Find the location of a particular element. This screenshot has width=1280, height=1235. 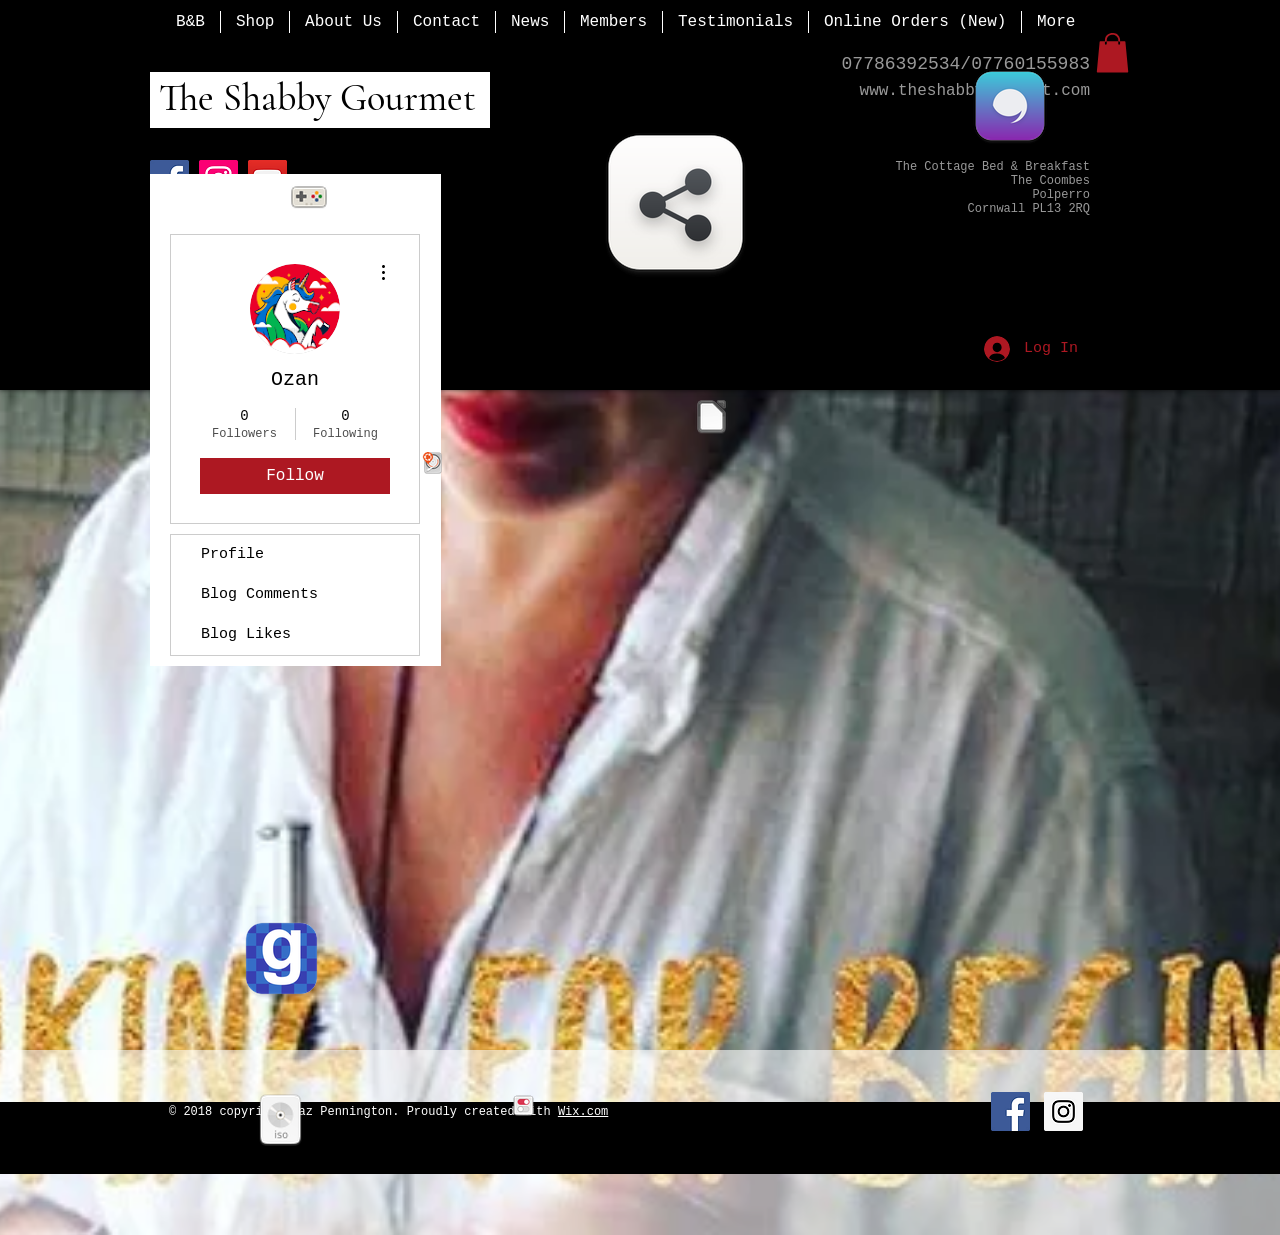

launch garry's mod game is located at coordinates (281, 958).